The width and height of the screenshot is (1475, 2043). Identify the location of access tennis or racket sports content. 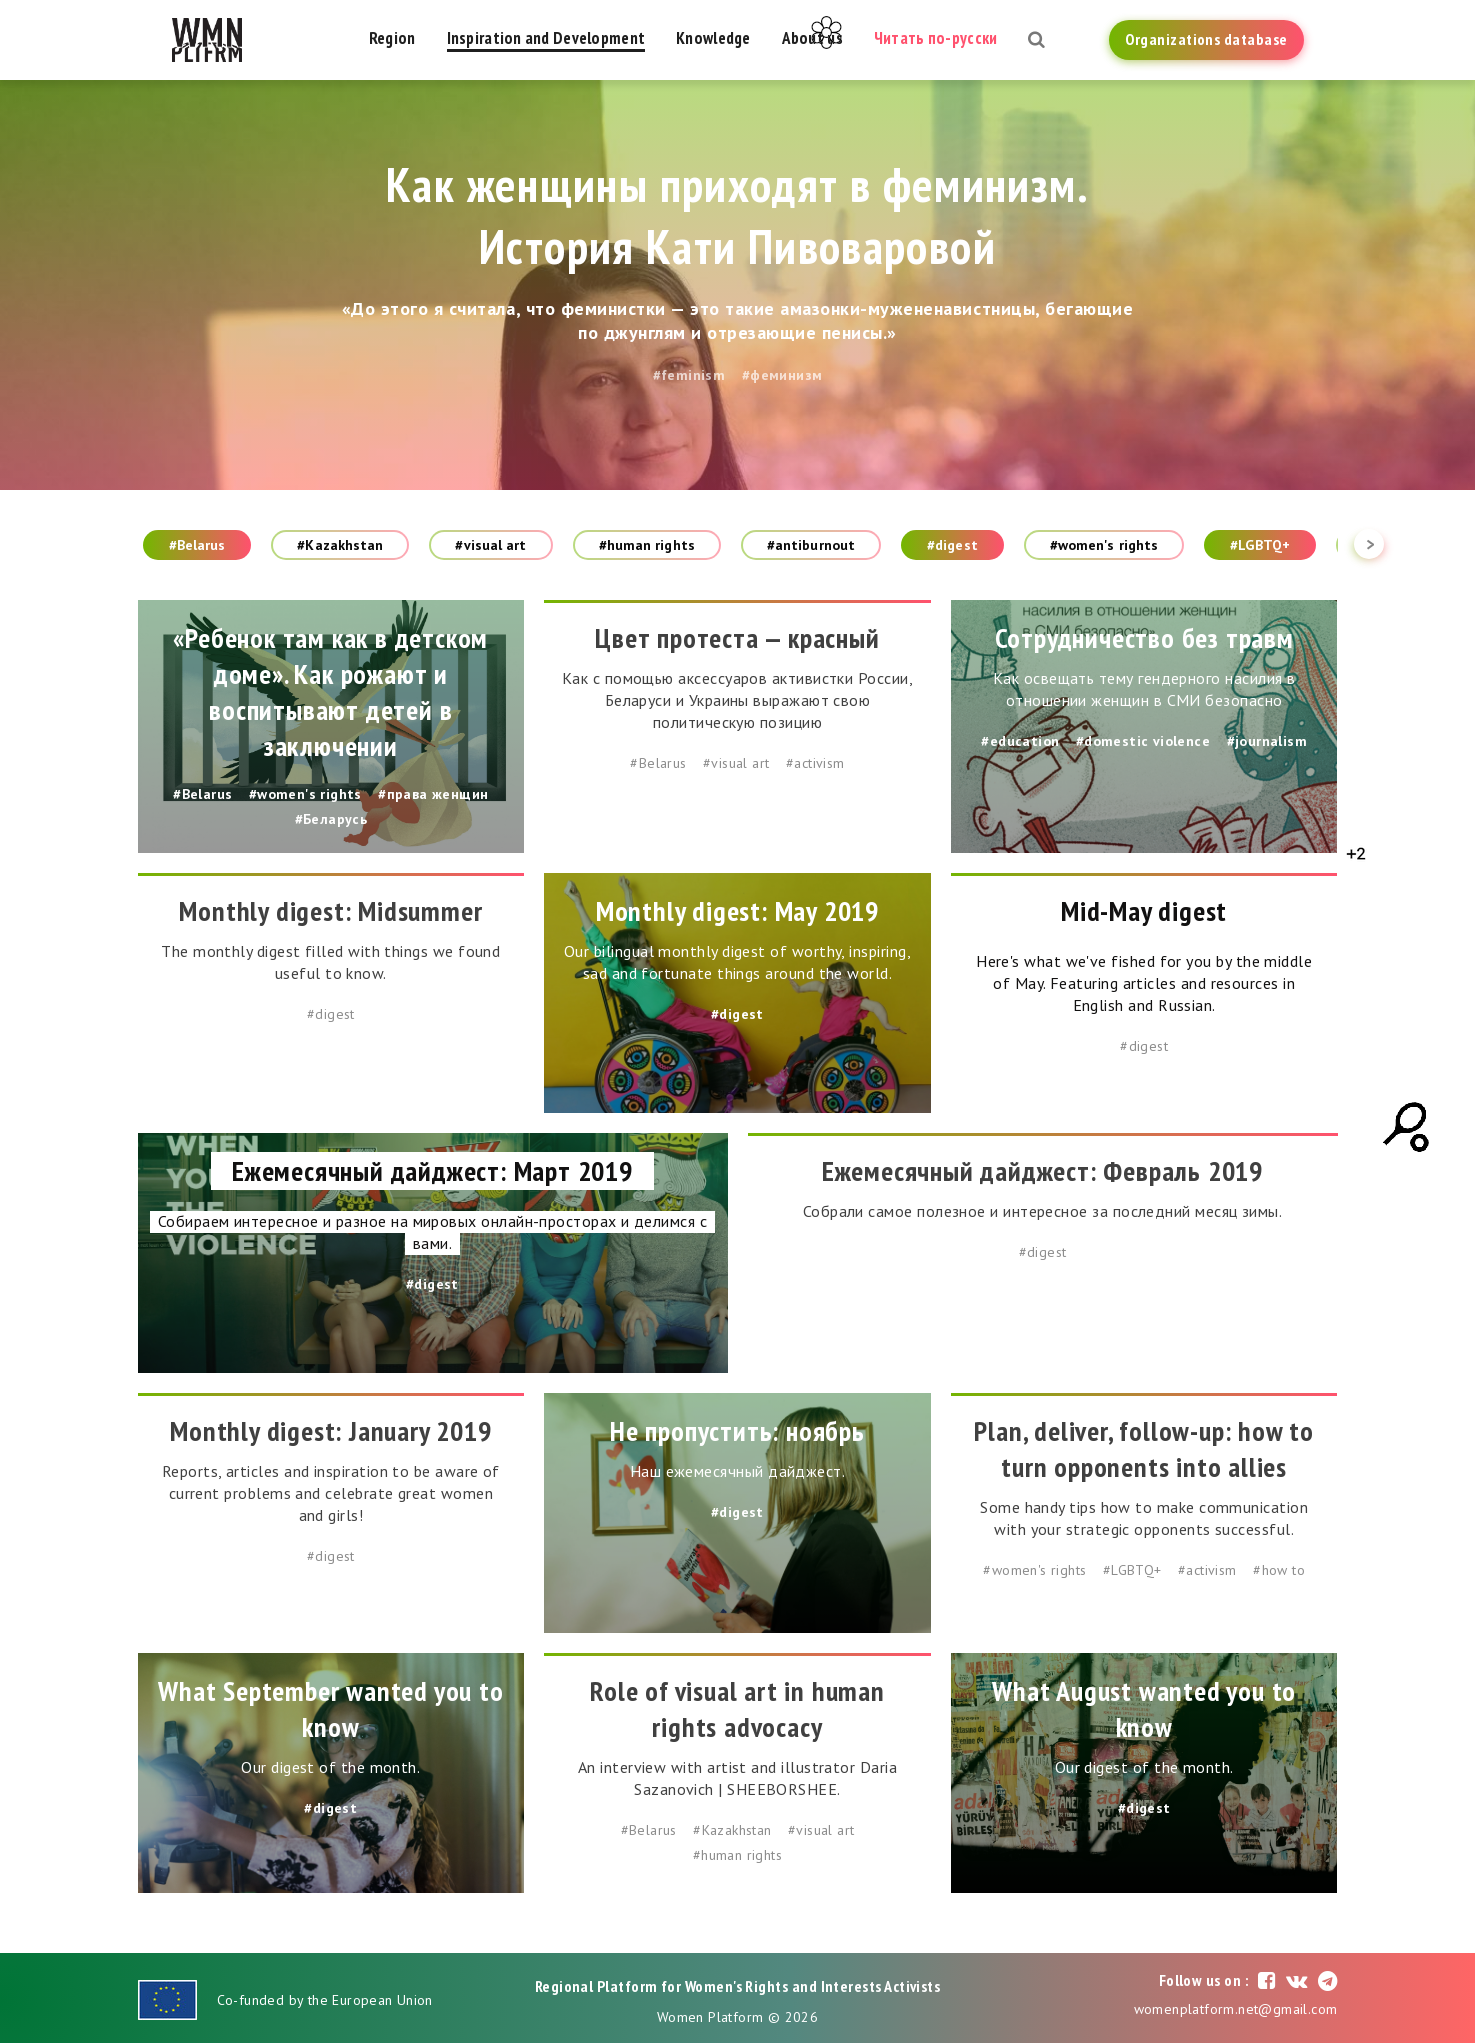
(1406, 1127).